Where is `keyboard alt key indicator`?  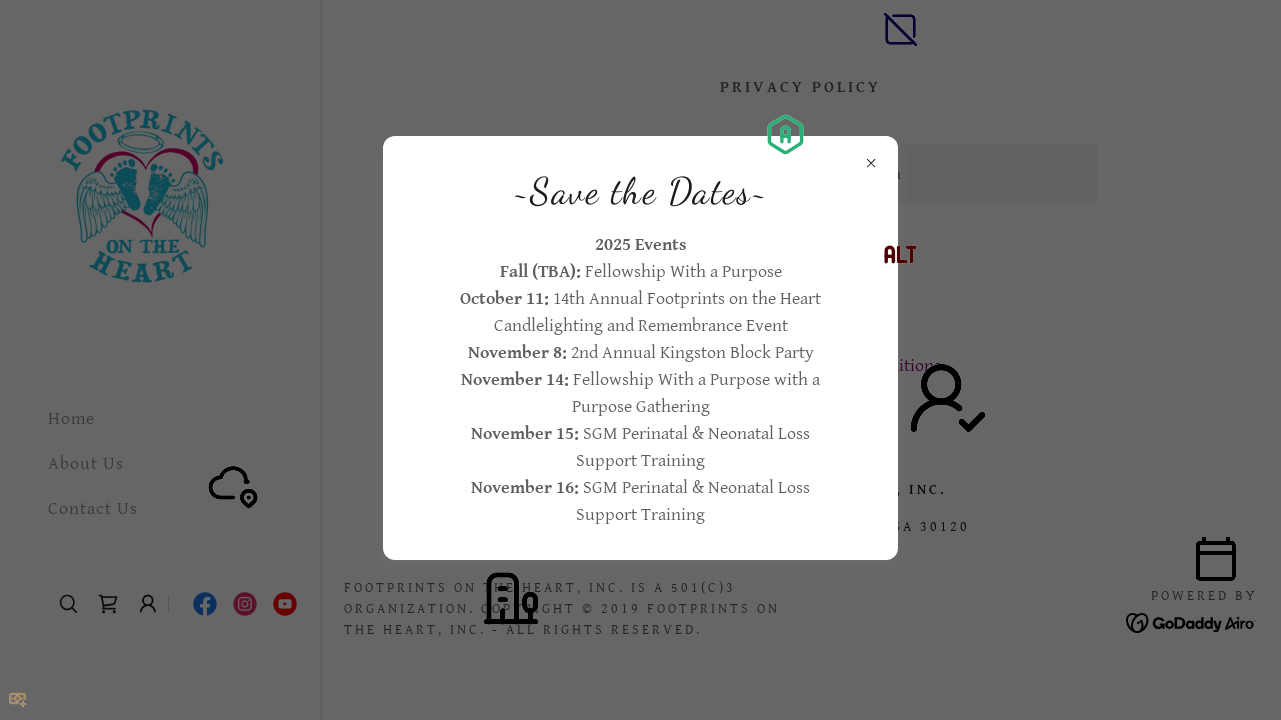 keyboard alt key indicator is located at coordinates (900, 254).